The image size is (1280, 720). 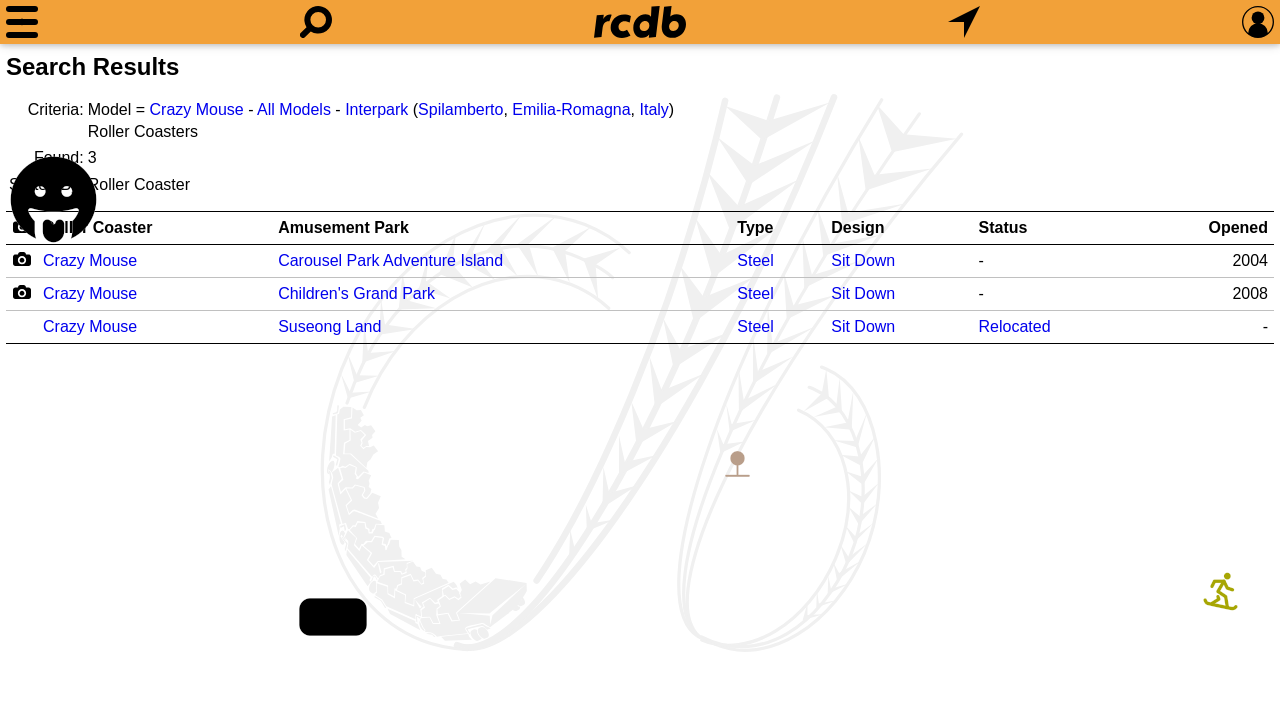 I want to click on crop image to 16:9 aspect ratio, so click(x=333, y=617).